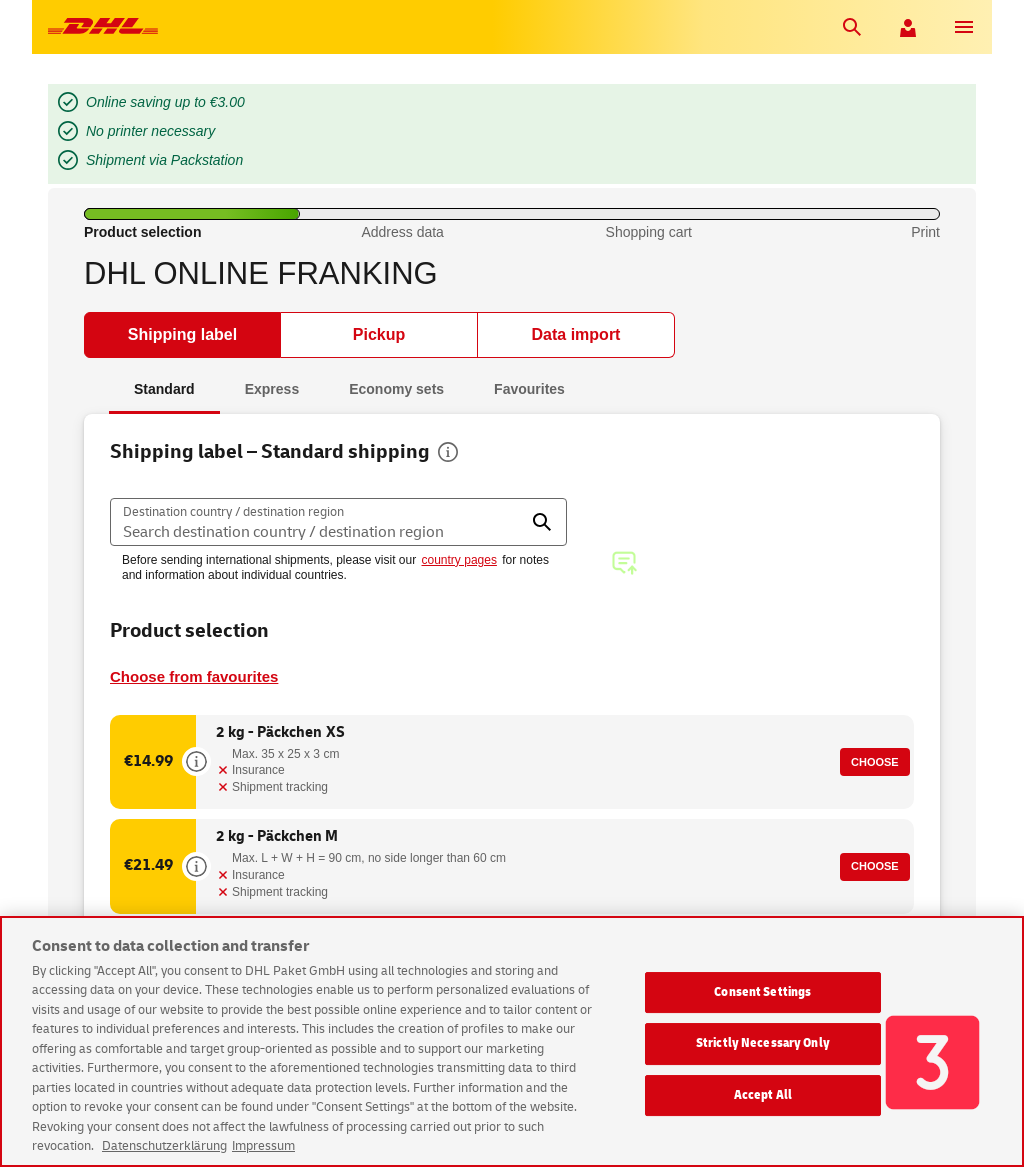 The width and height of the screenshot is (1024, 1167). I want to click on send or upload a message, so click(624, 562).